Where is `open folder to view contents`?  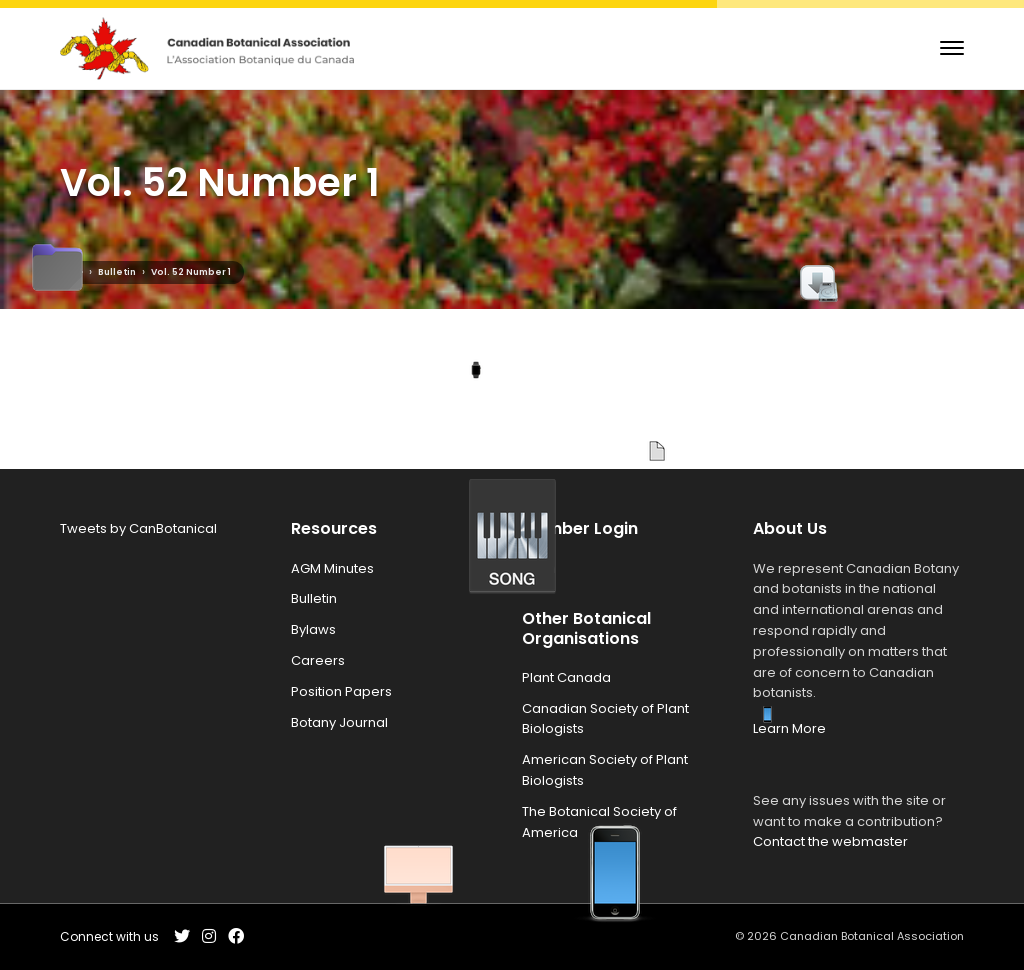
open folder to view contents is located at coordinates (57, 267).